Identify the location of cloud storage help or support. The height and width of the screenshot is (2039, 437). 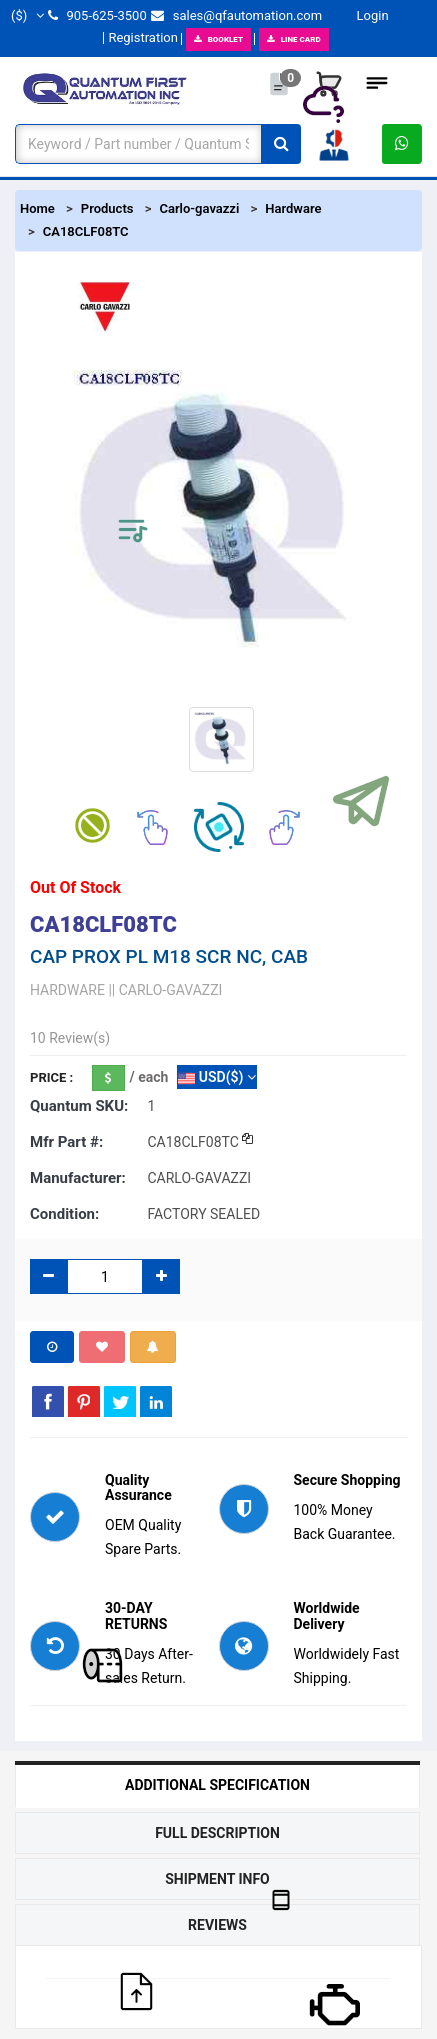
(324, 101).